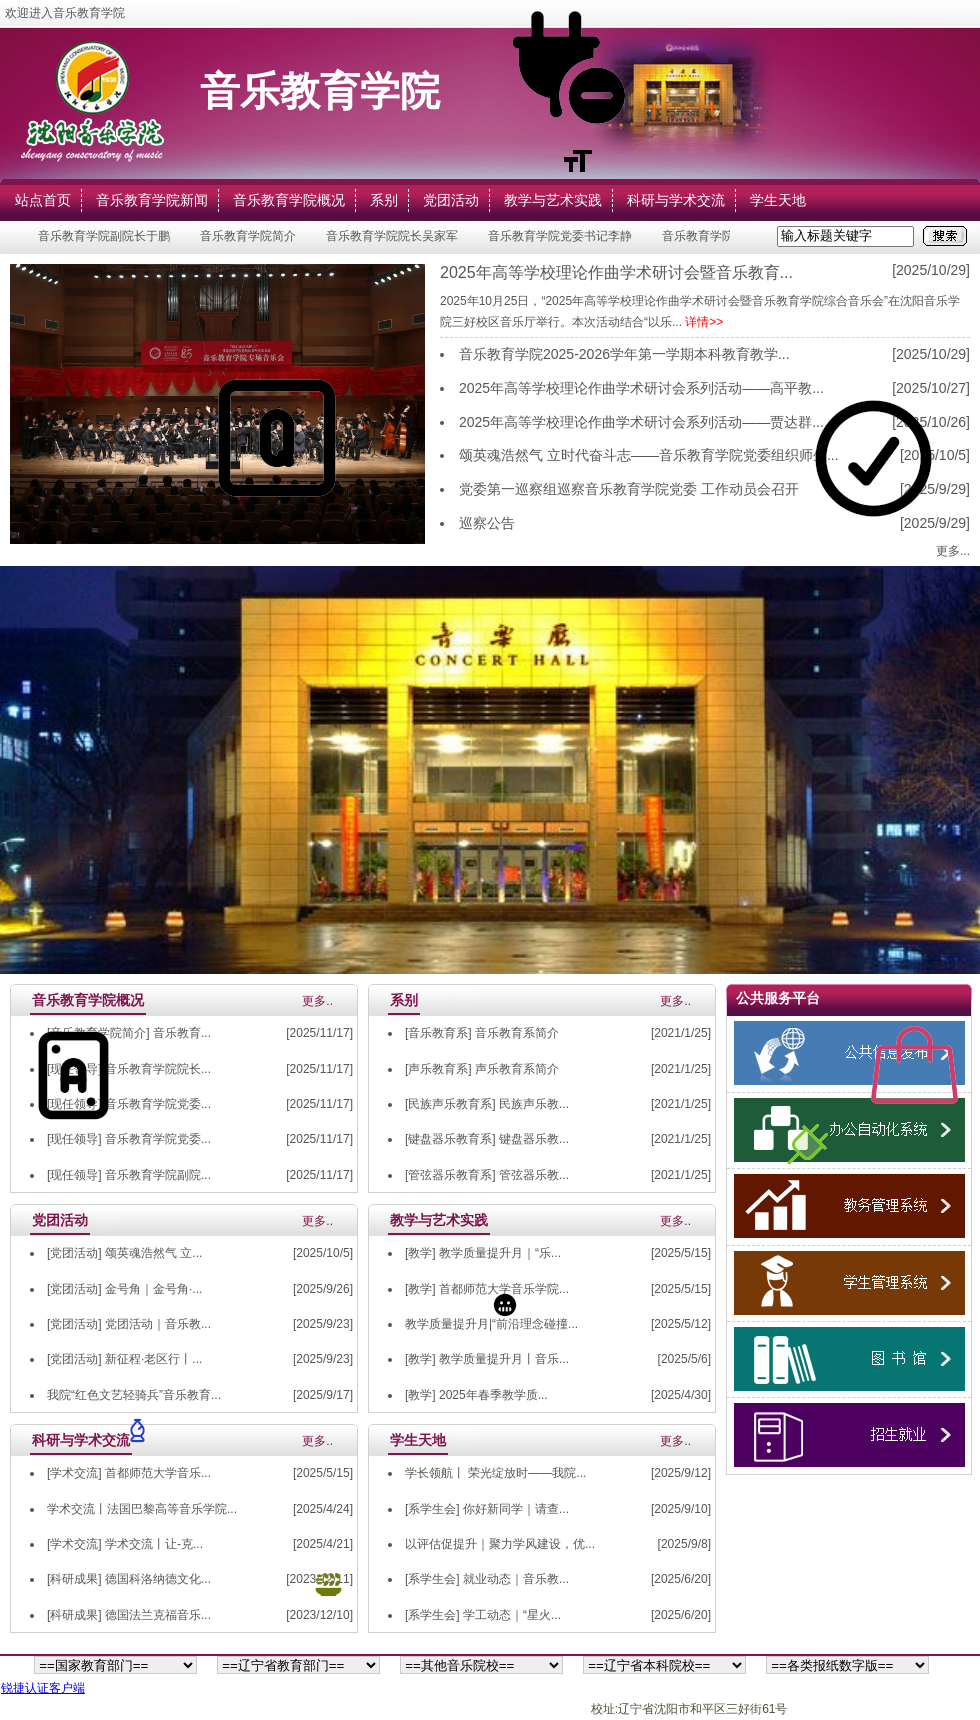 The image size is (980, 1720). I want to click on represents the letter Q in a keyboard or text input, so click(277, 438).